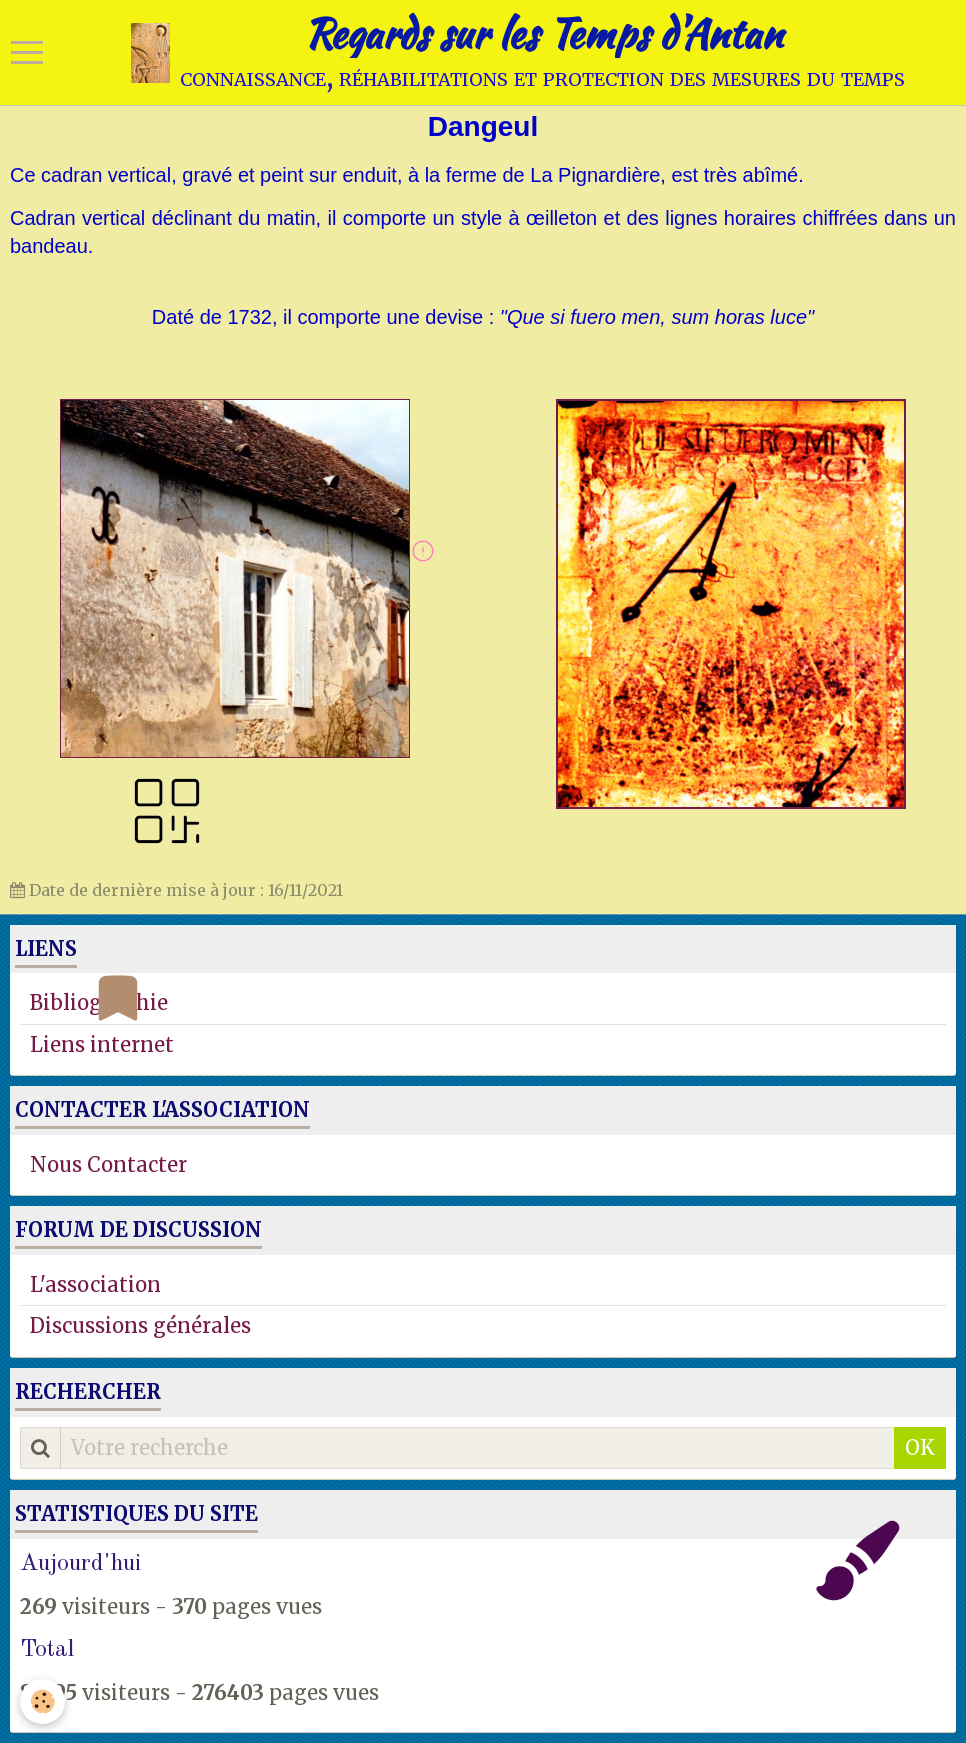  What do you see at coordinates (118, 998) in the screenshot?
I see `save this item to your bookmarks` at bounding box center [118, 998].